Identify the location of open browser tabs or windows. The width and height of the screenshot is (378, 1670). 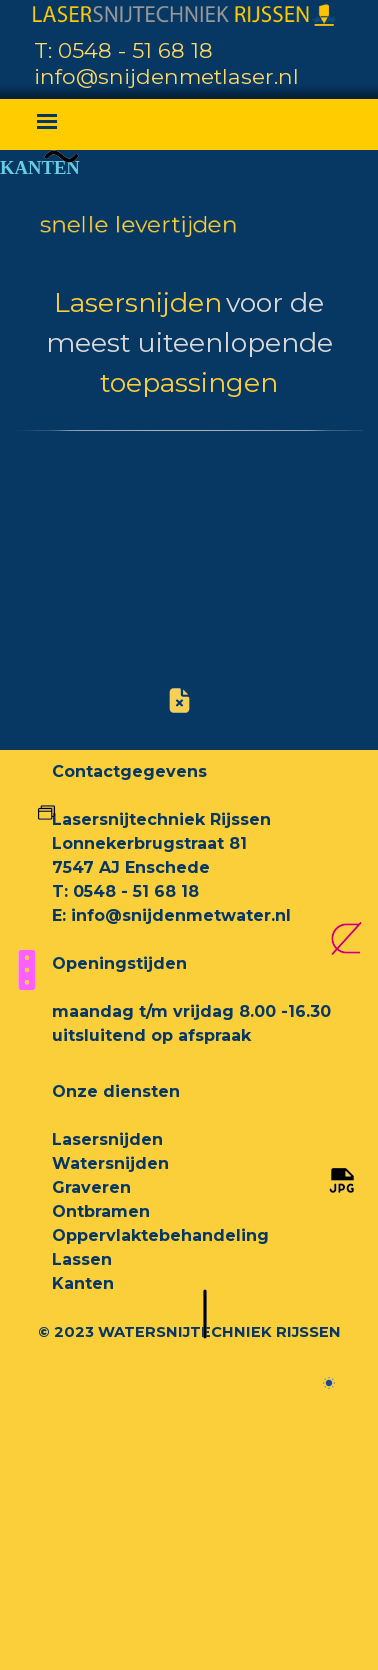
(46, 812).